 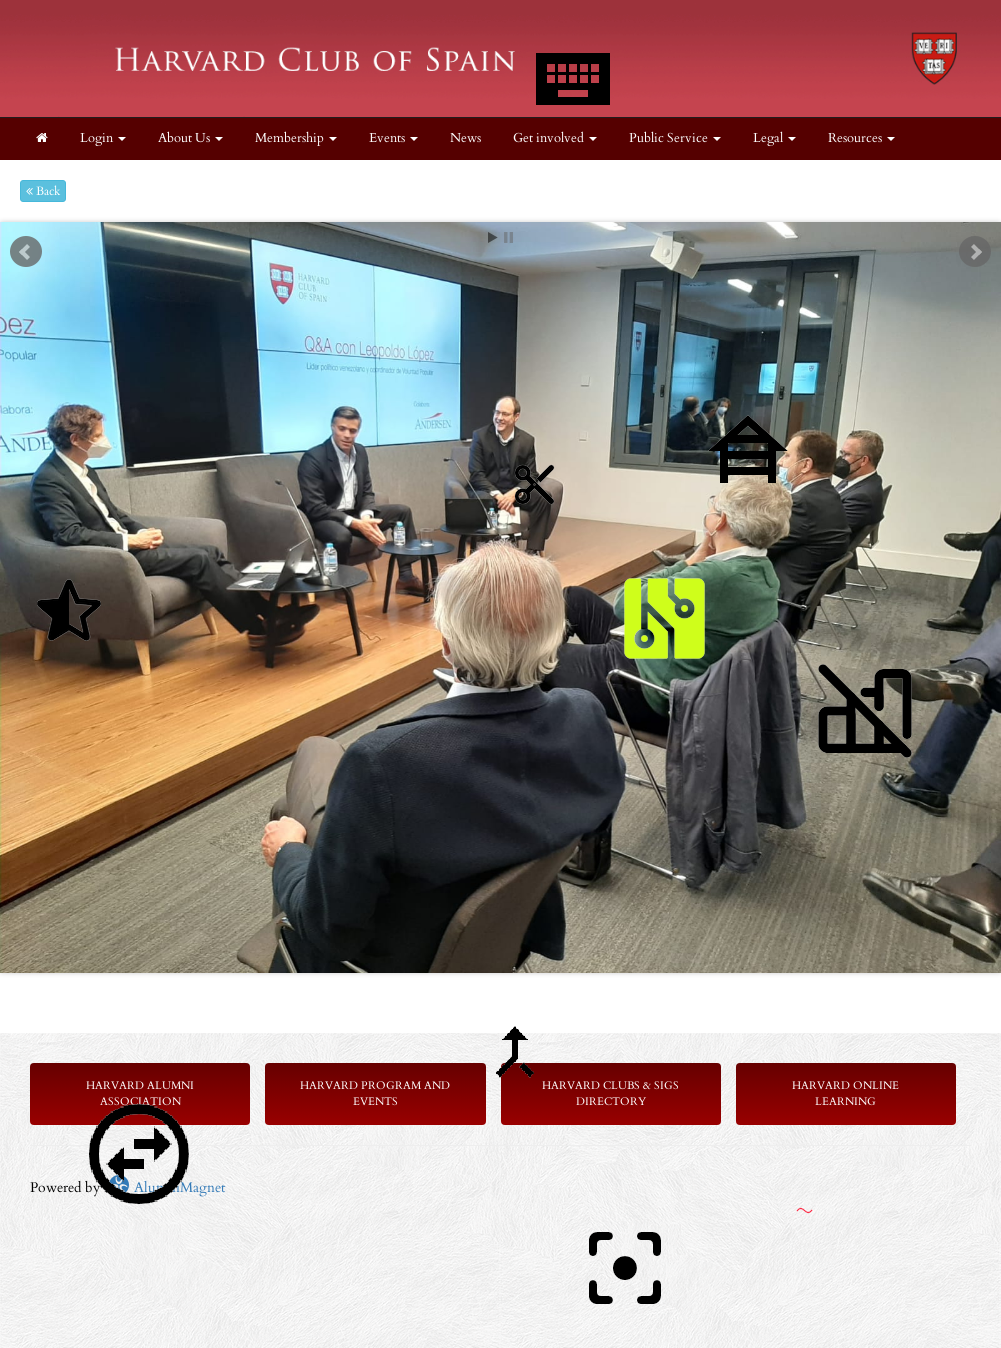 What do you see at coordinates (664, 618) in the screenshot?
I see `access hardware or circuit settings` at bounding box center [664, 618].